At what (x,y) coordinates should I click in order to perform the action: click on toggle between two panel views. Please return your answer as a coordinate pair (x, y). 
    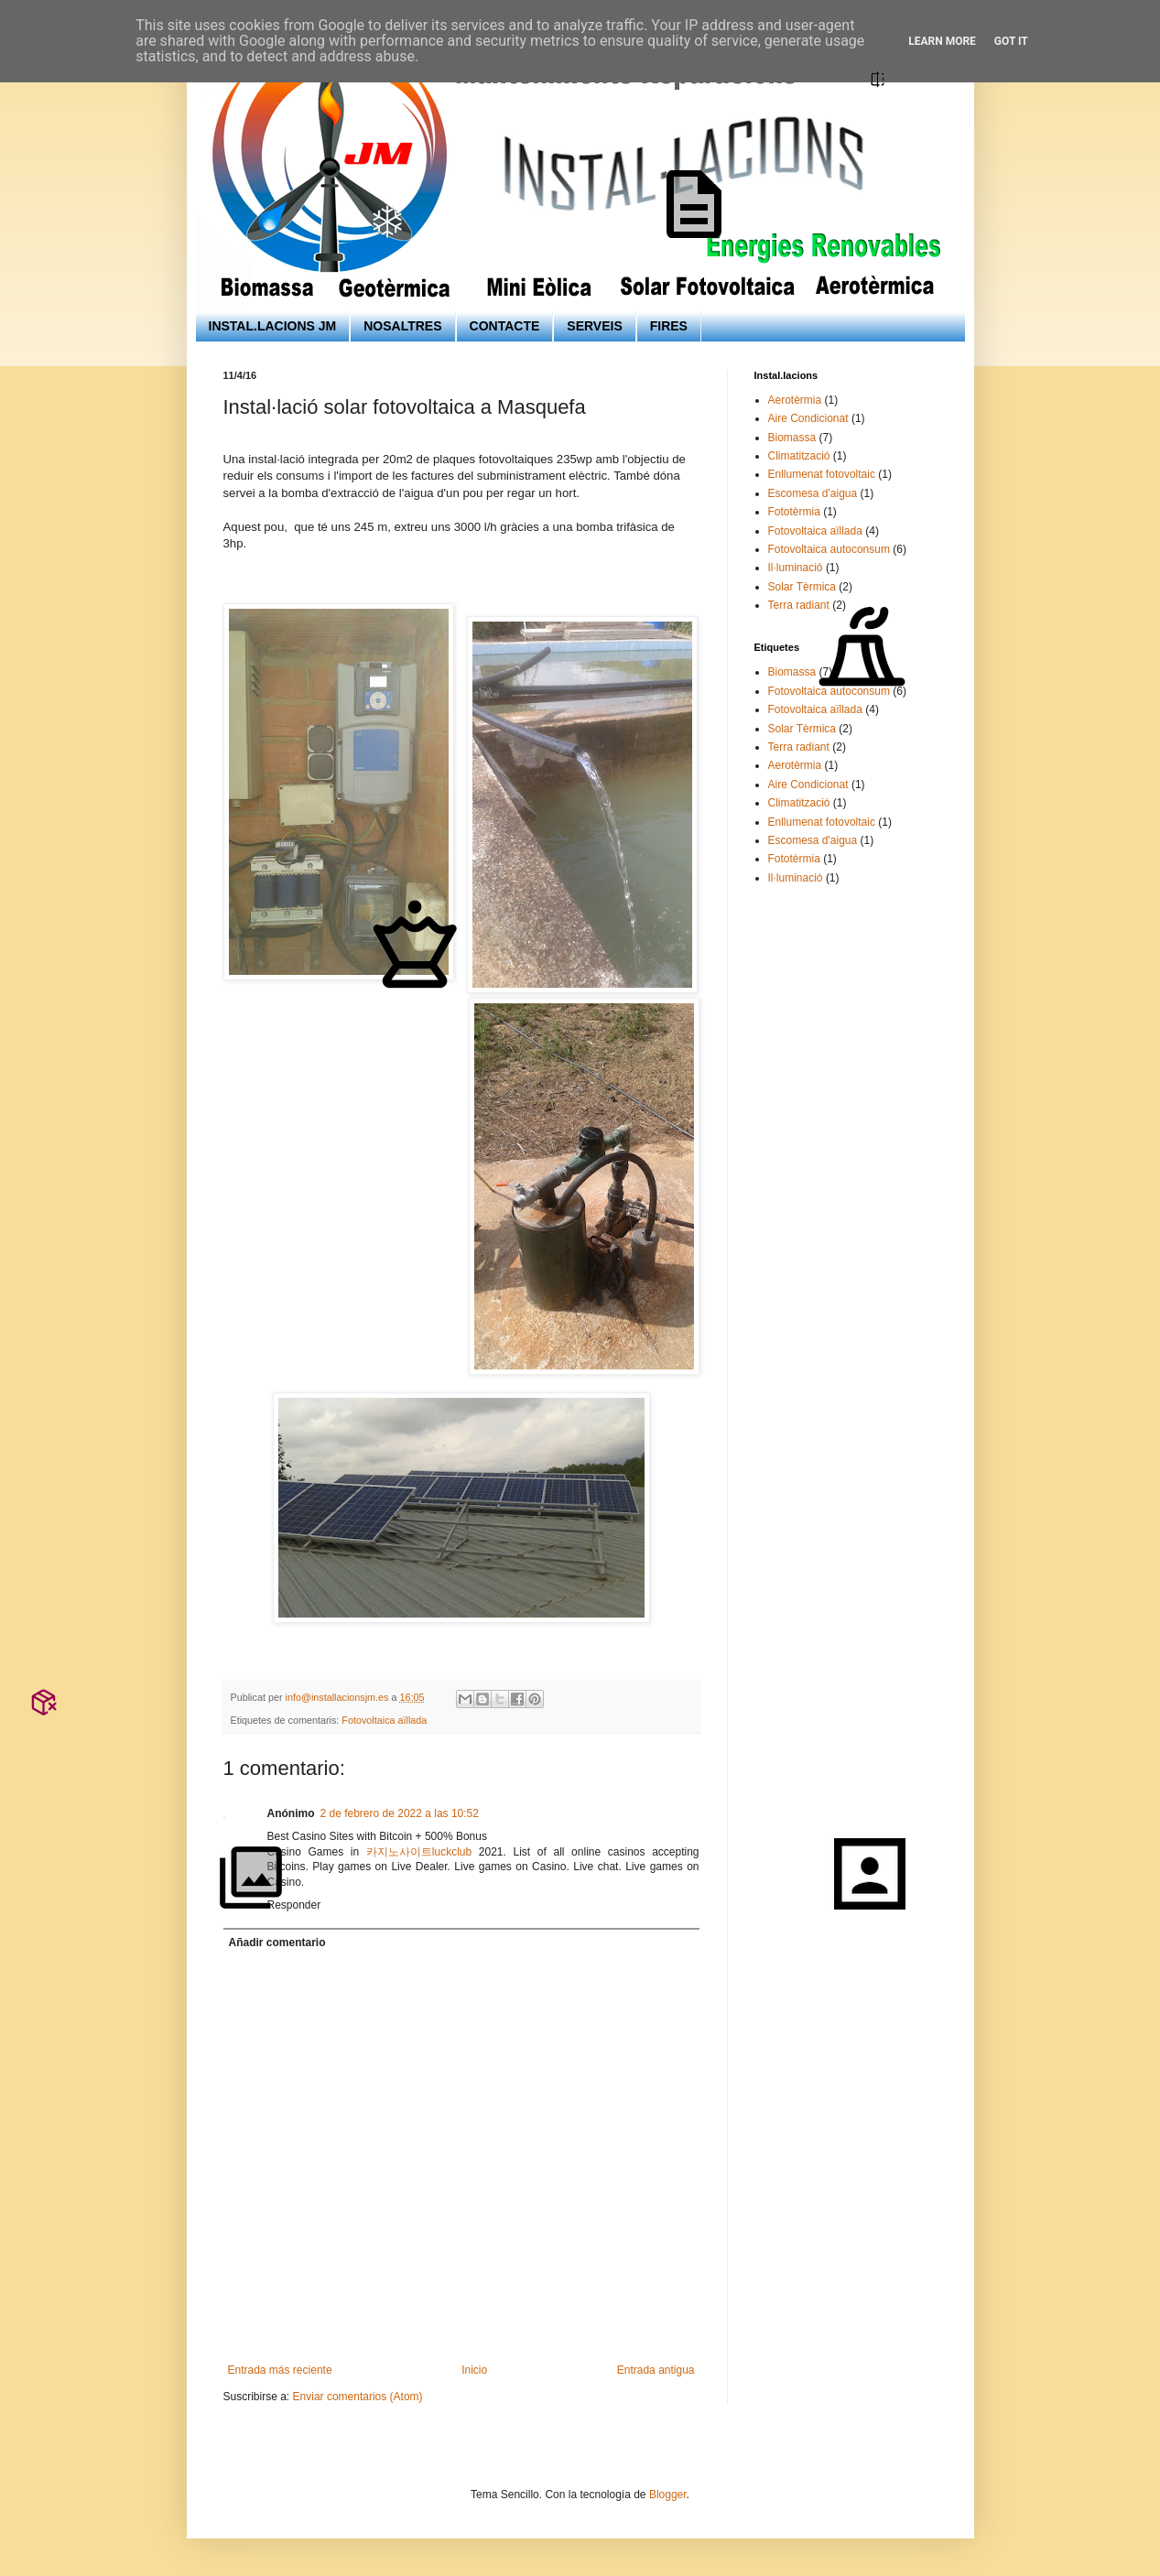
    Looking at the image, I should click on (877, 79).